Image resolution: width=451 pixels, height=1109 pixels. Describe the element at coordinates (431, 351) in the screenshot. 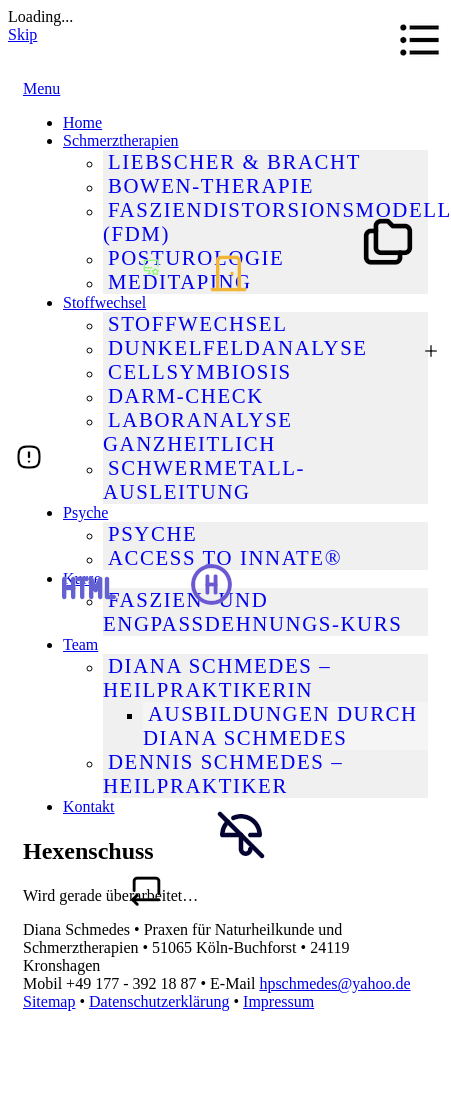

I see `add a new item` at that location.